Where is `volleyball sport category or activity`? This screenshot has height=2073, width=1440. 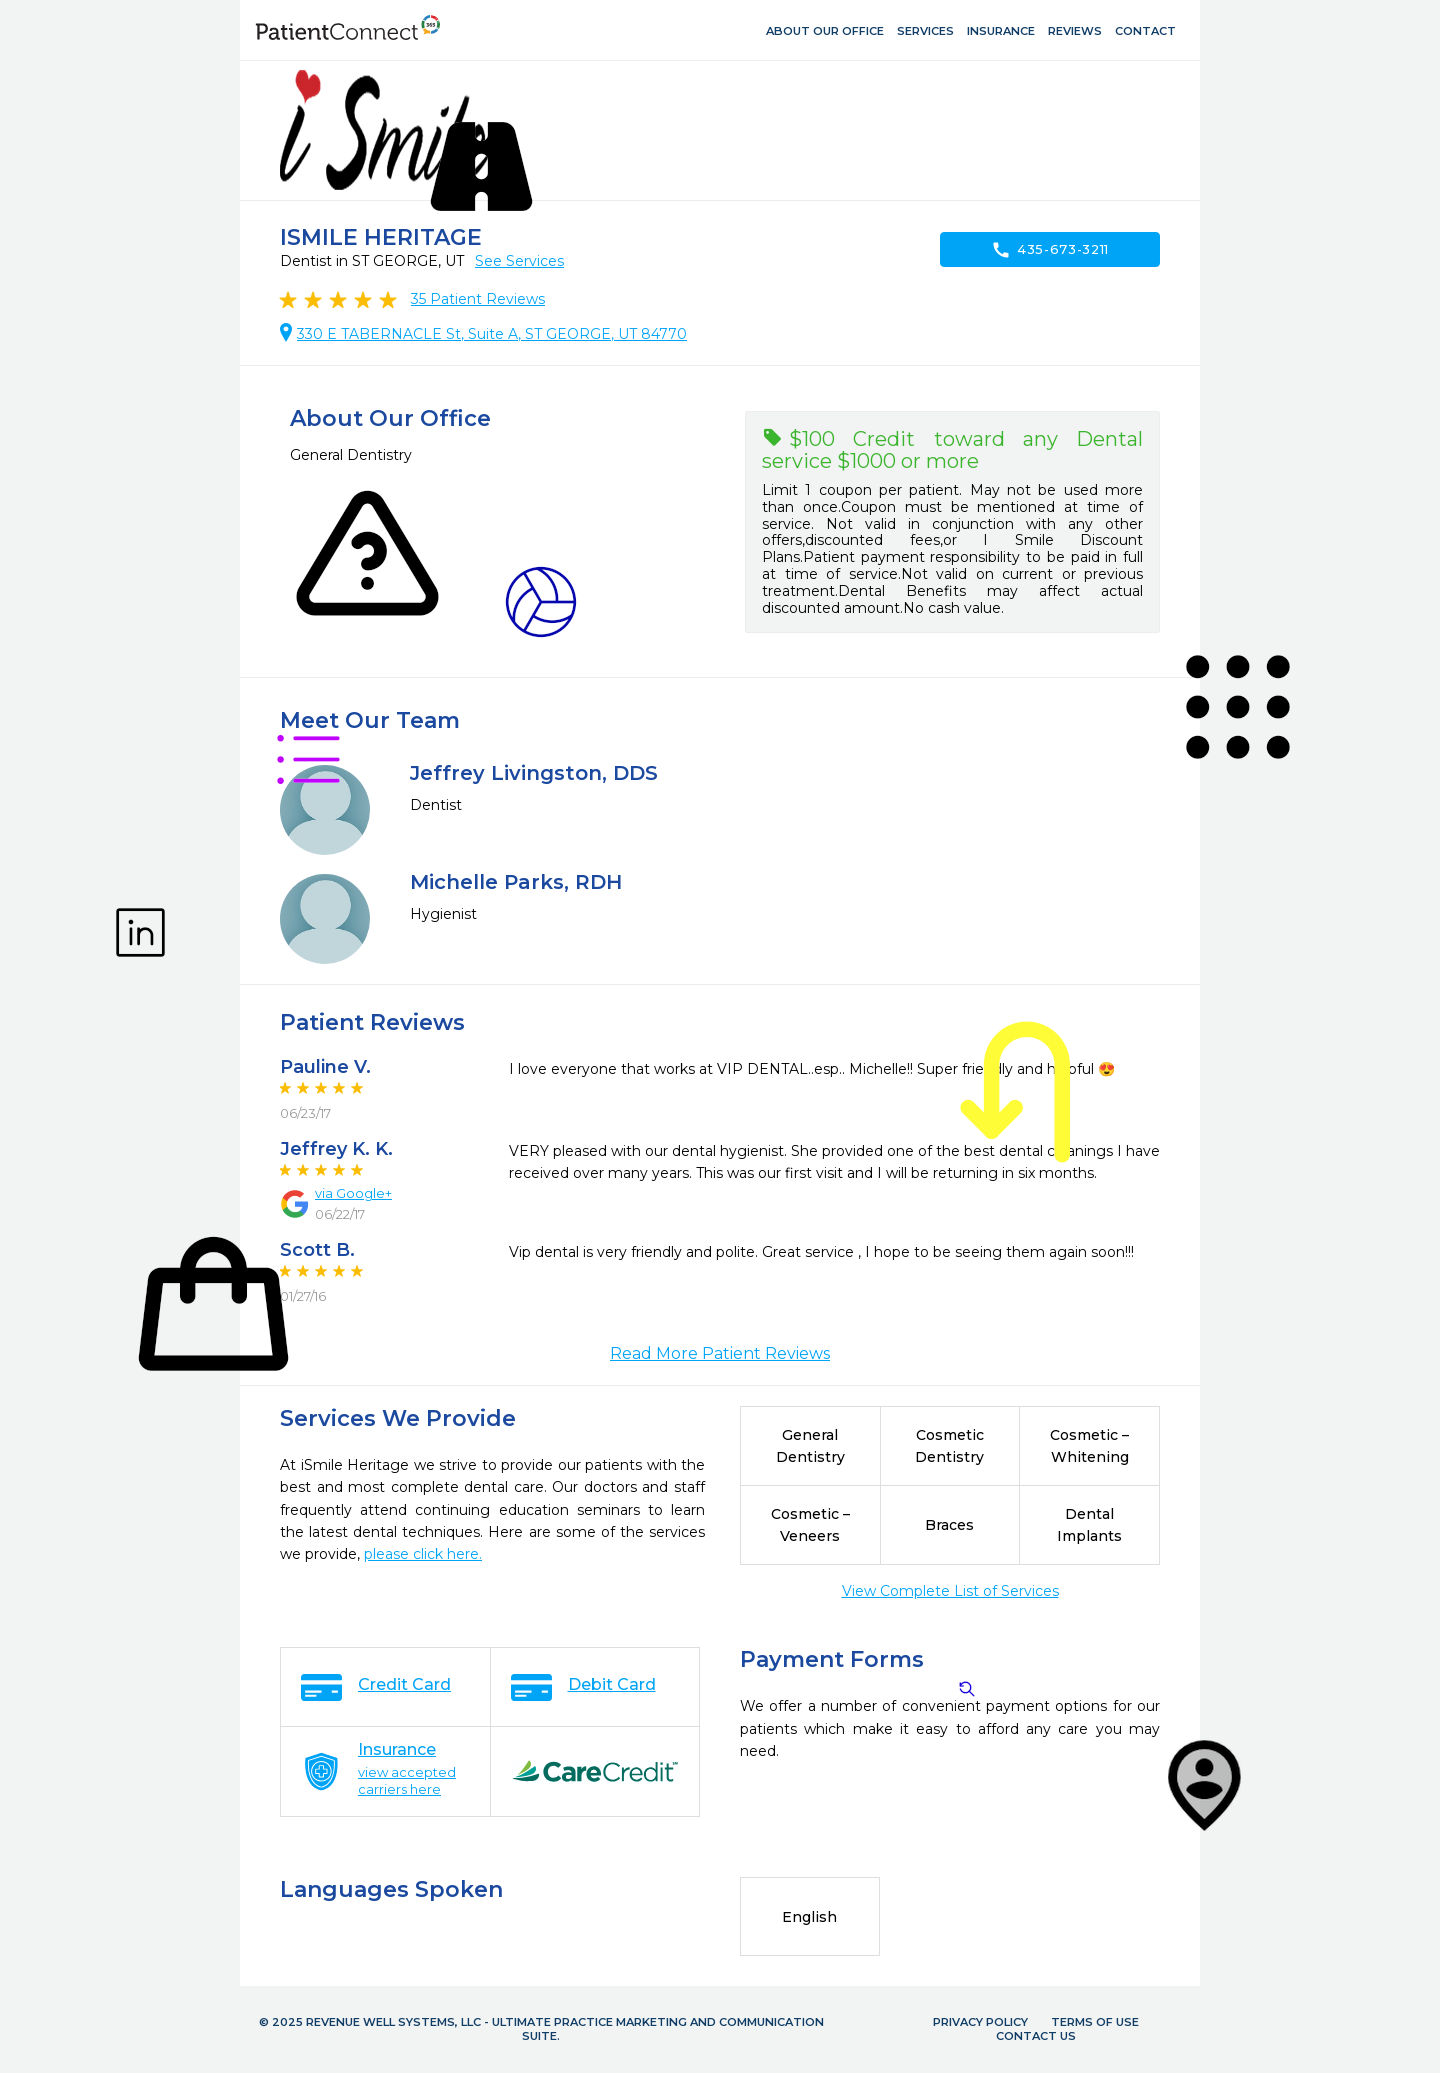 volleyball sport category or activity is located at coordinates (541, 602).